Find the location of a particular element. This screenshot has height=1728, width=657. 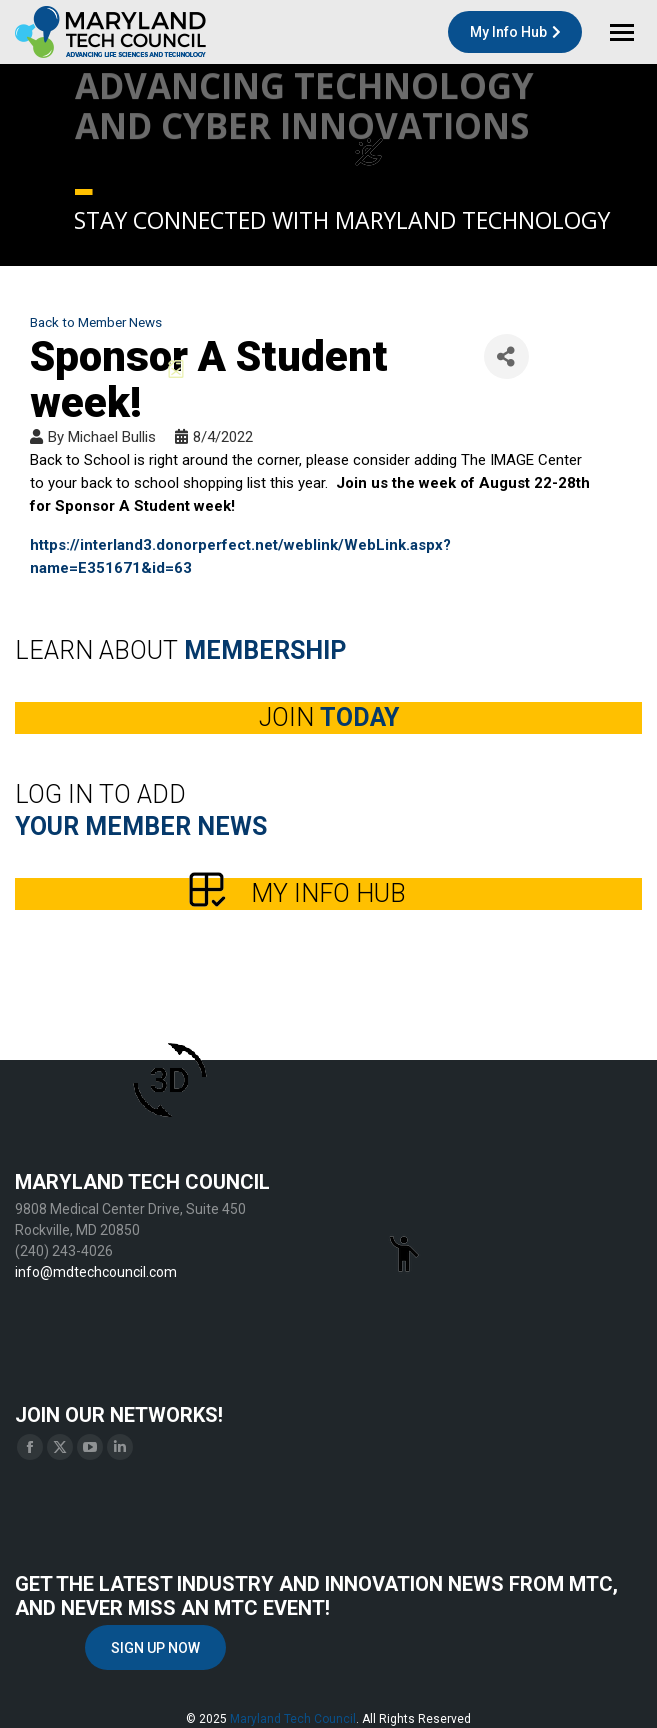

toggle between light and dark mode is located at coordinates (369, 152).